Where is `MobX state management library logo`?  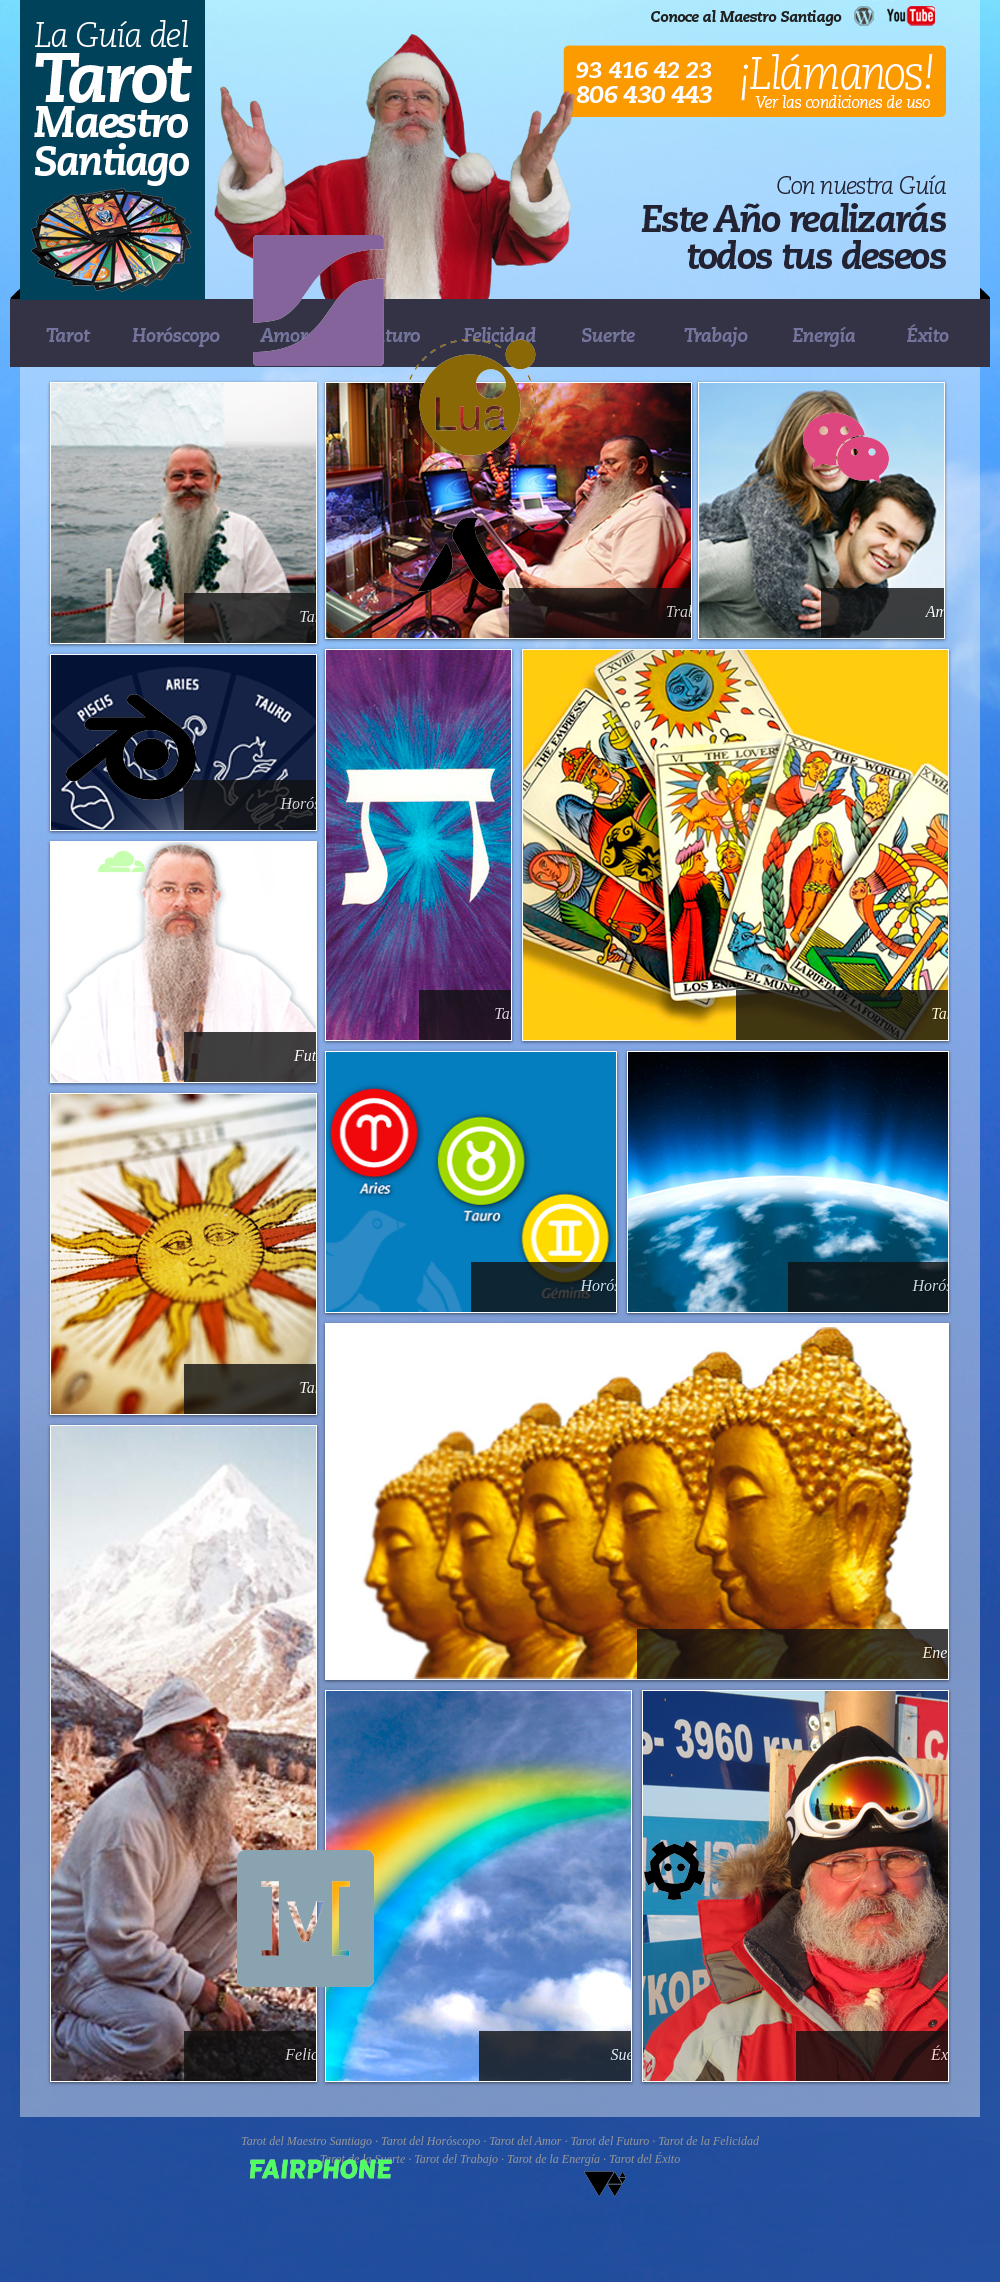
MobX state management library logo is located at coordinates (305, 1918).